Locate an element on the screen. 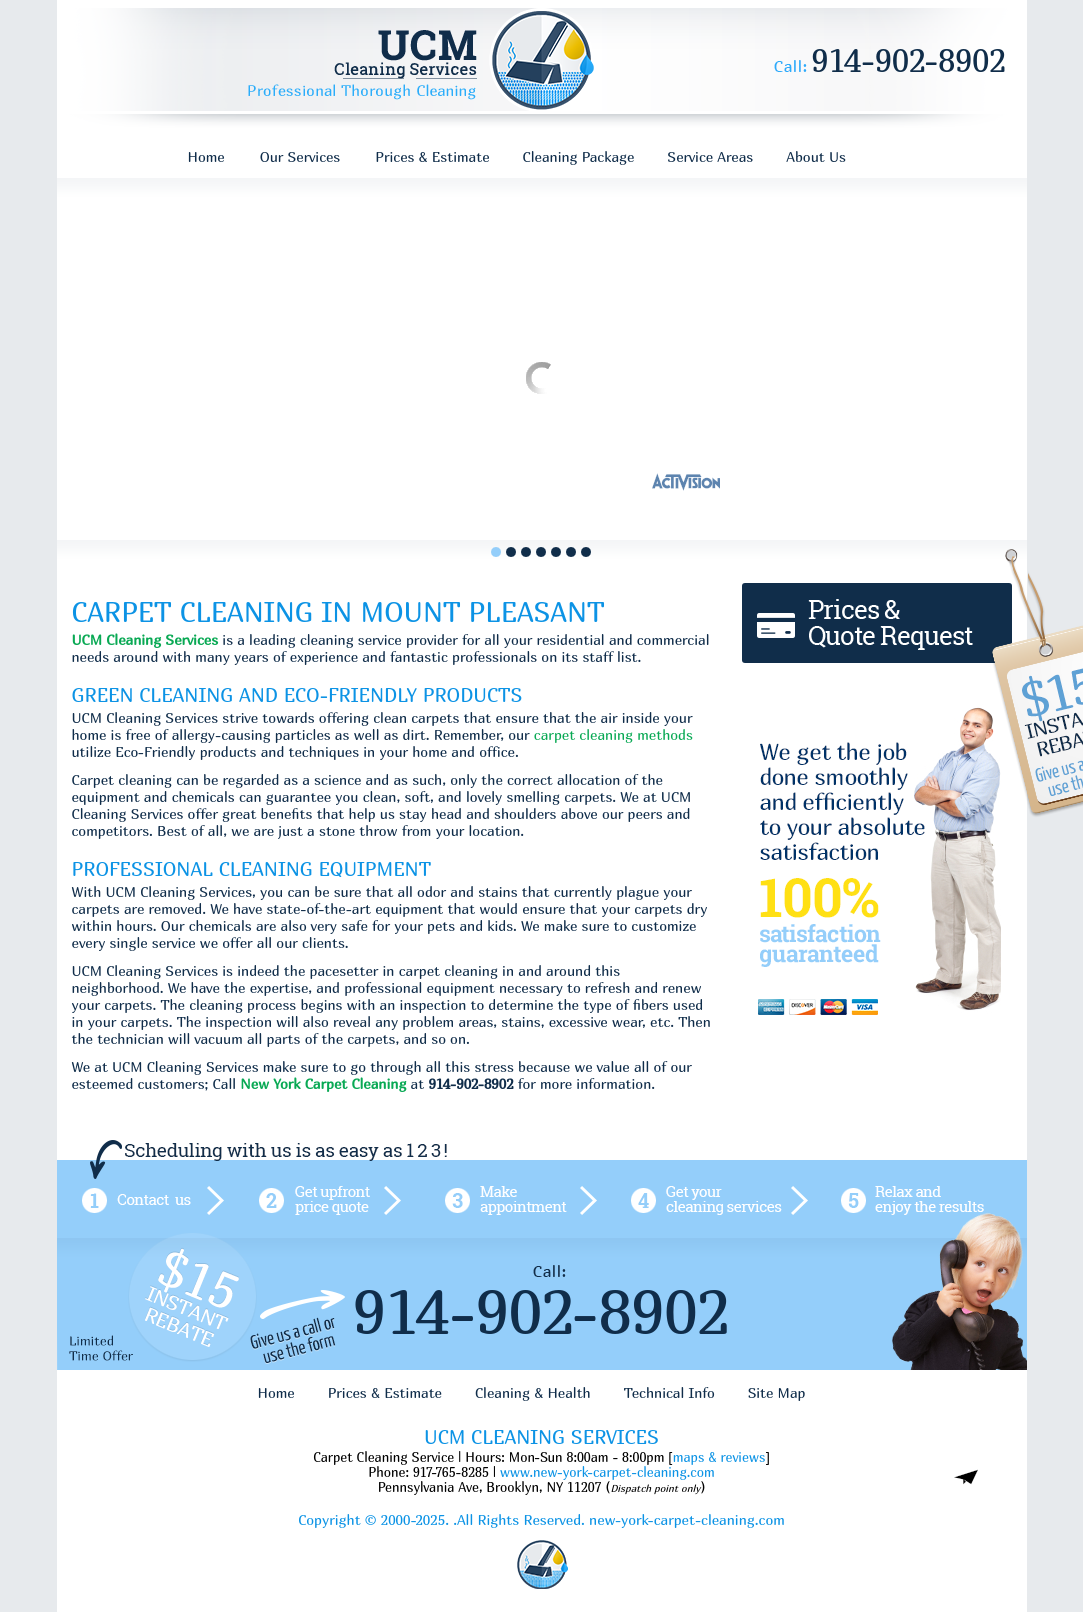 Image resolution: width=1083 pixels, height=1612 pixels. activision company logo is located at coordinates (686, 482).